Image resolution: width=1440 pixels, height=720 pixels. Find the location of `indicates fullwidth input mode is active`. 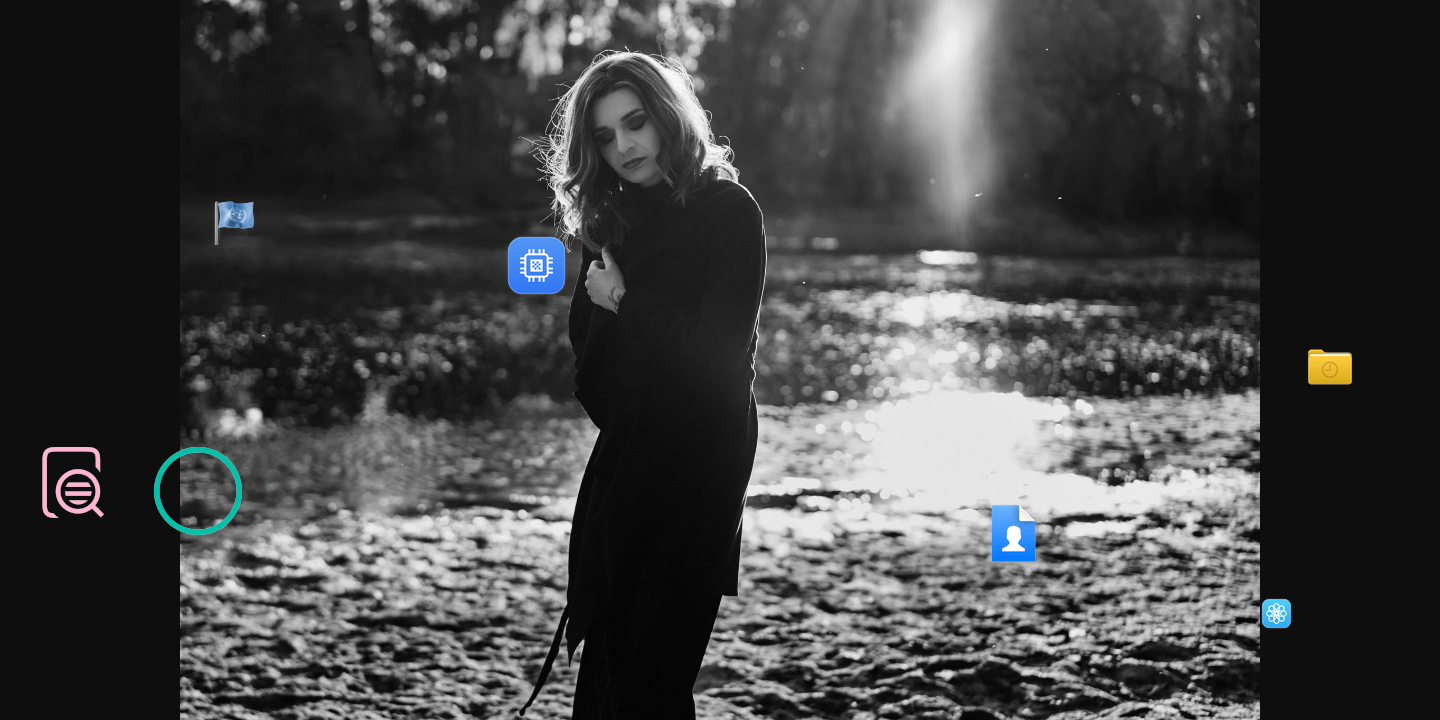

indicates fullwidth input mode is active is located at coordinates (198, 491).